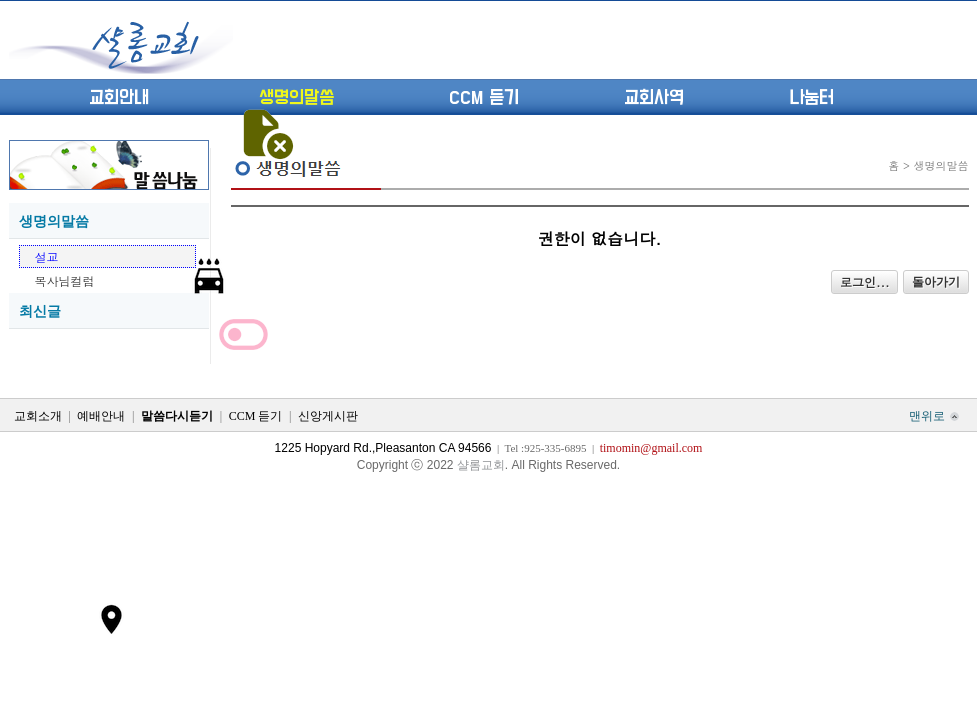 This screenshot has width=977, height=720. What do you see at coordinates (111, 619) in the screenshot?
I see `view current location on map` at bounding box center [111, 619].